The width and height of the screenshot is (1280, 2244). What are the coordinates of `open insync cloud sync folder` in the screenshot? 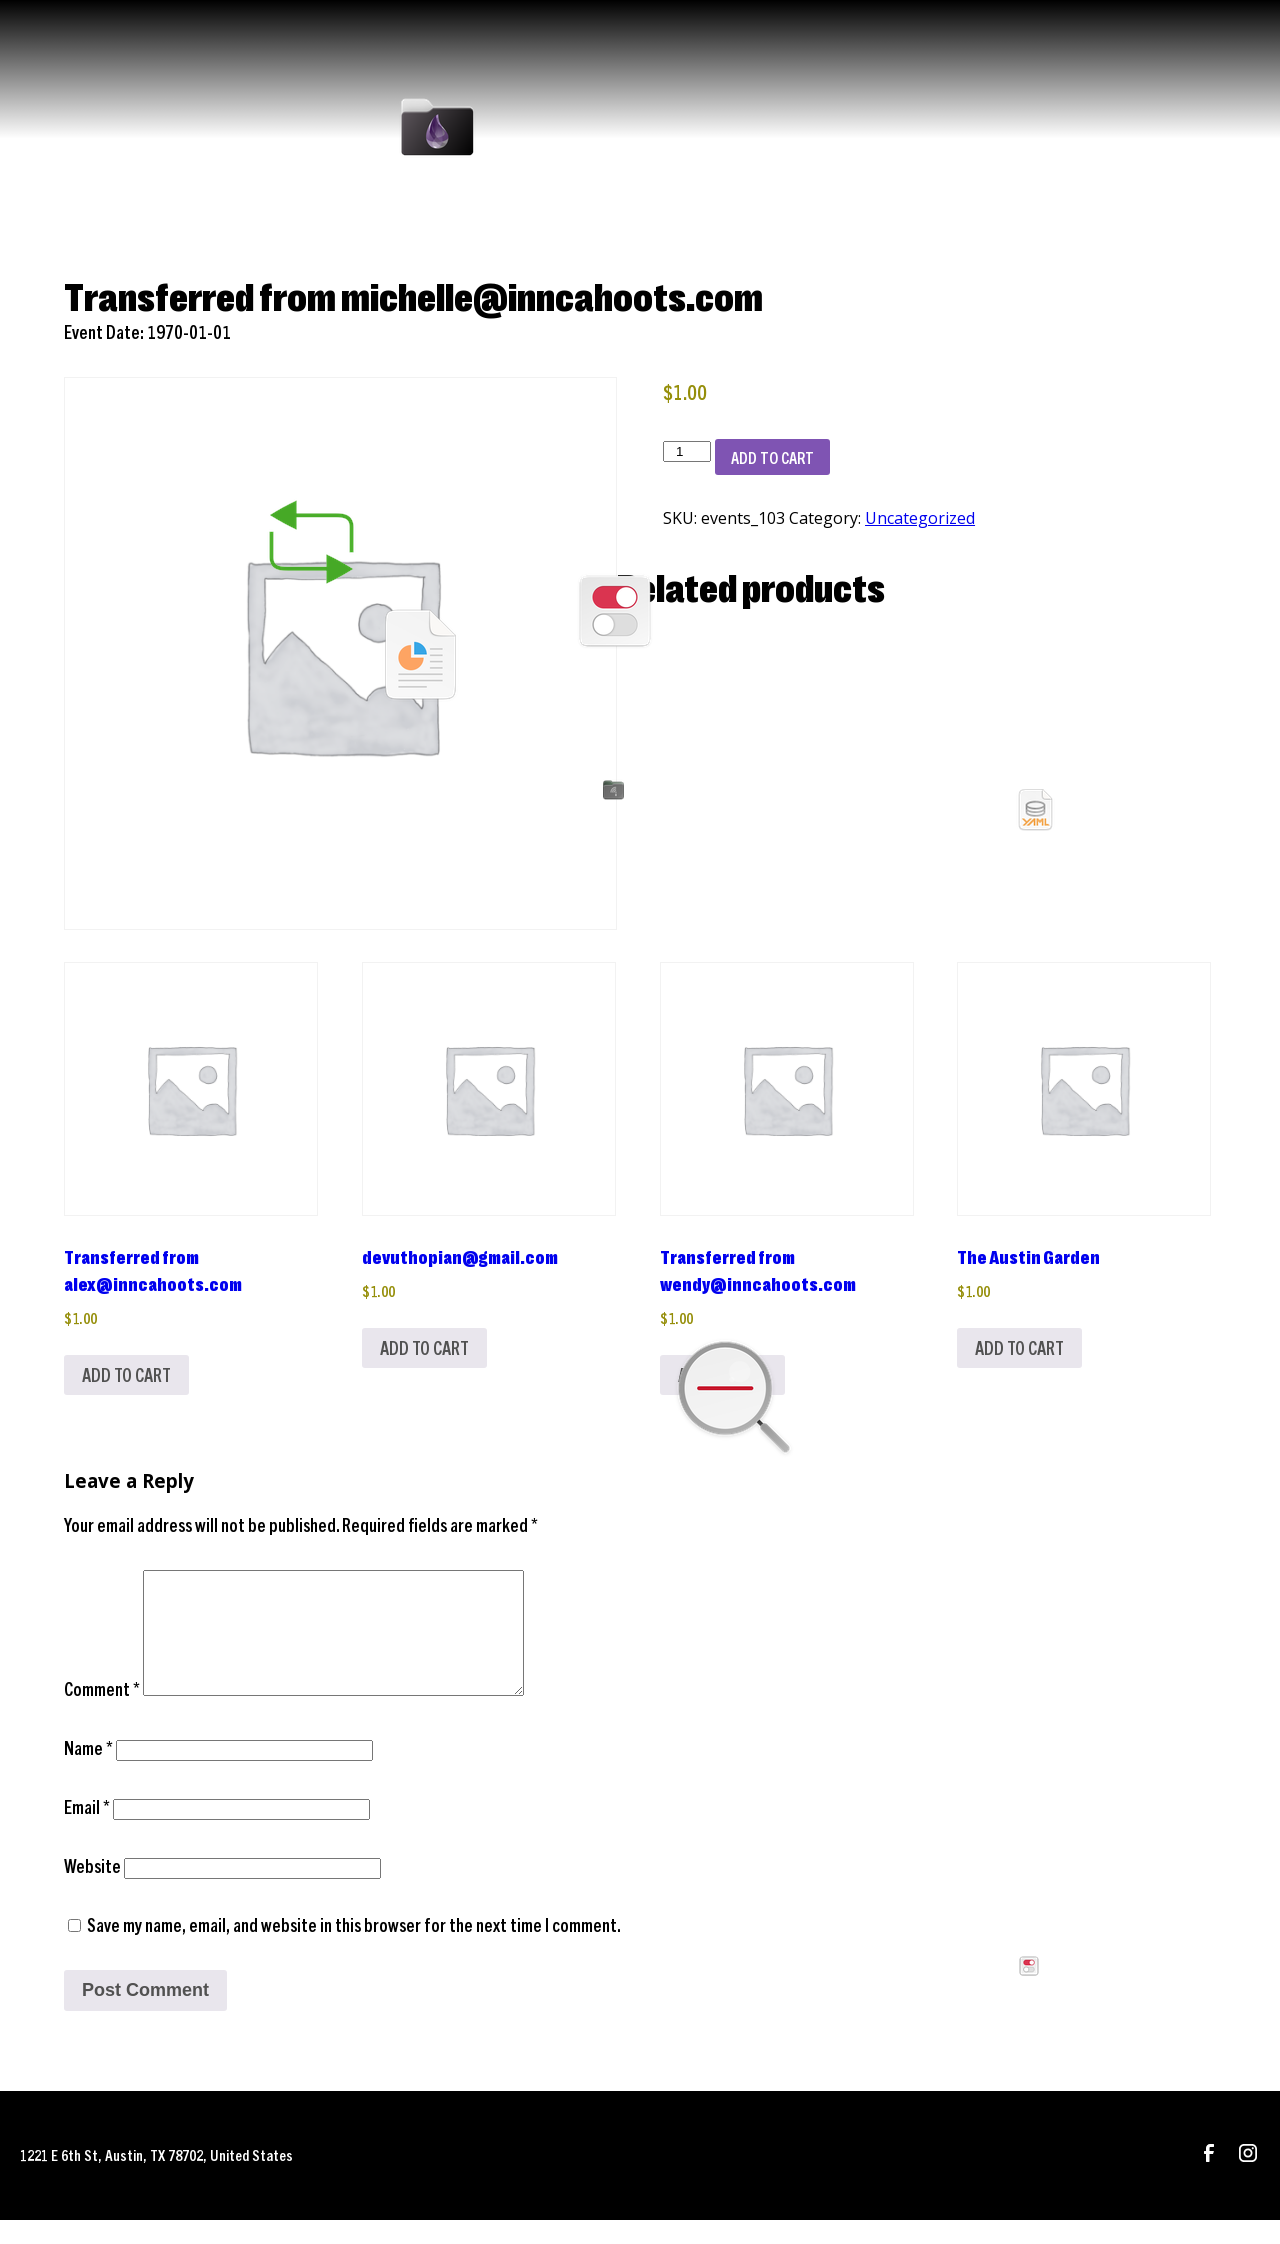 It's located at (613, 789).